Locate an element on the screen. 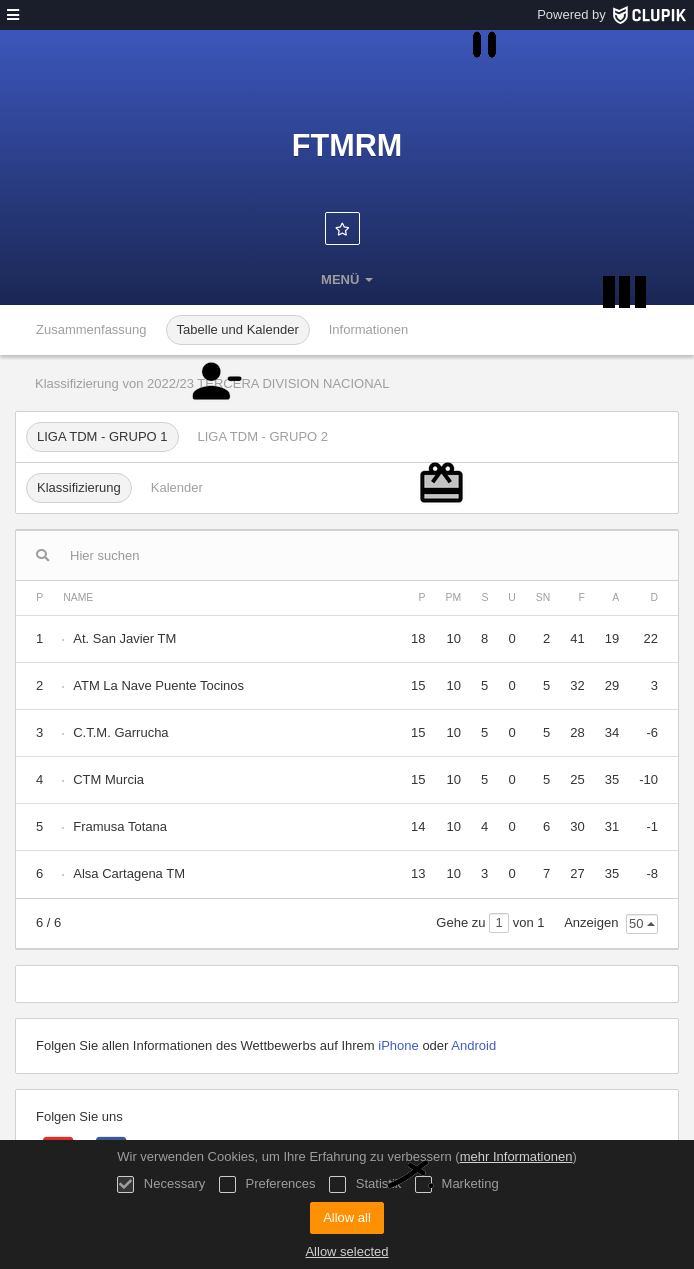 The height and width of the screenshot is (1269, 694). switch to week view in calendar is located at coordinates (626, 292).